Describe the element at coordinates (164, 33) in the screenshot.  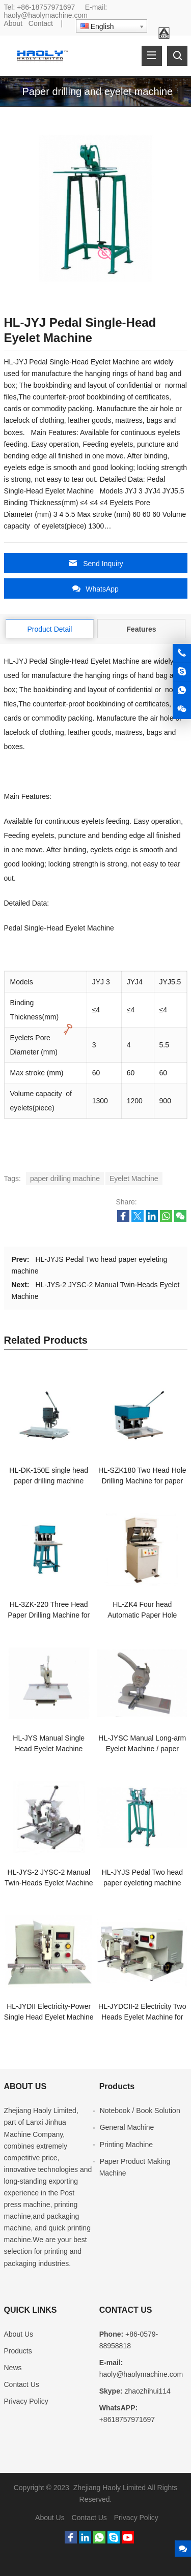
I see `aldi nord company logo` at that location.